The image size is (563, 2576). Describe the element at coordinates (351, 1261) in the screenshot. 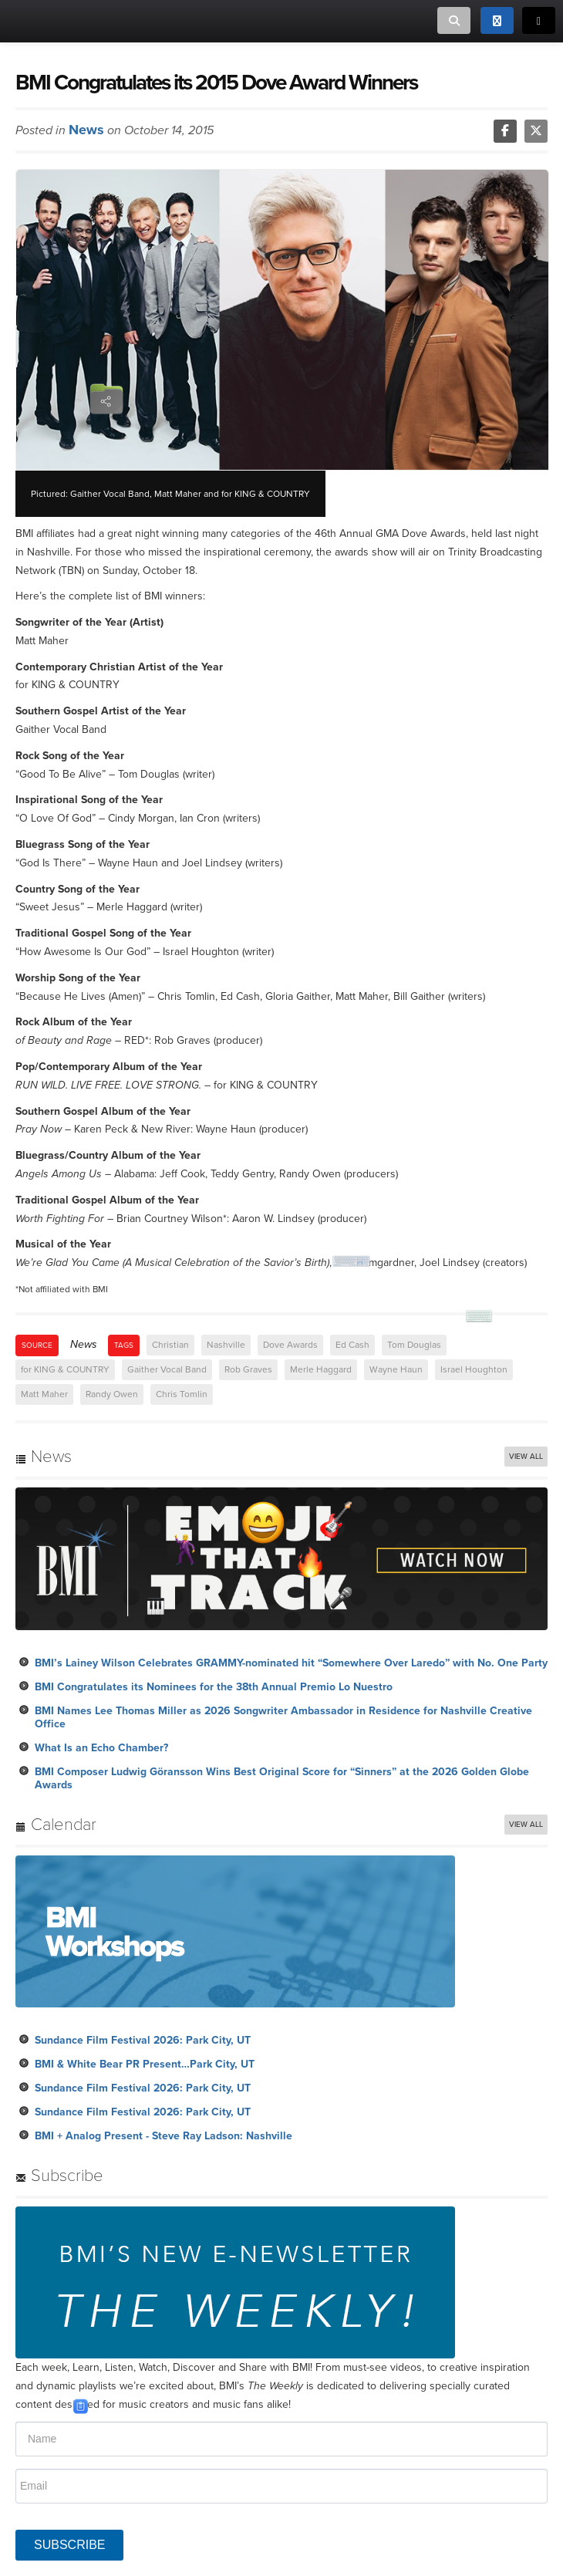

I see `connect a bluetooth keyboard` at that location.